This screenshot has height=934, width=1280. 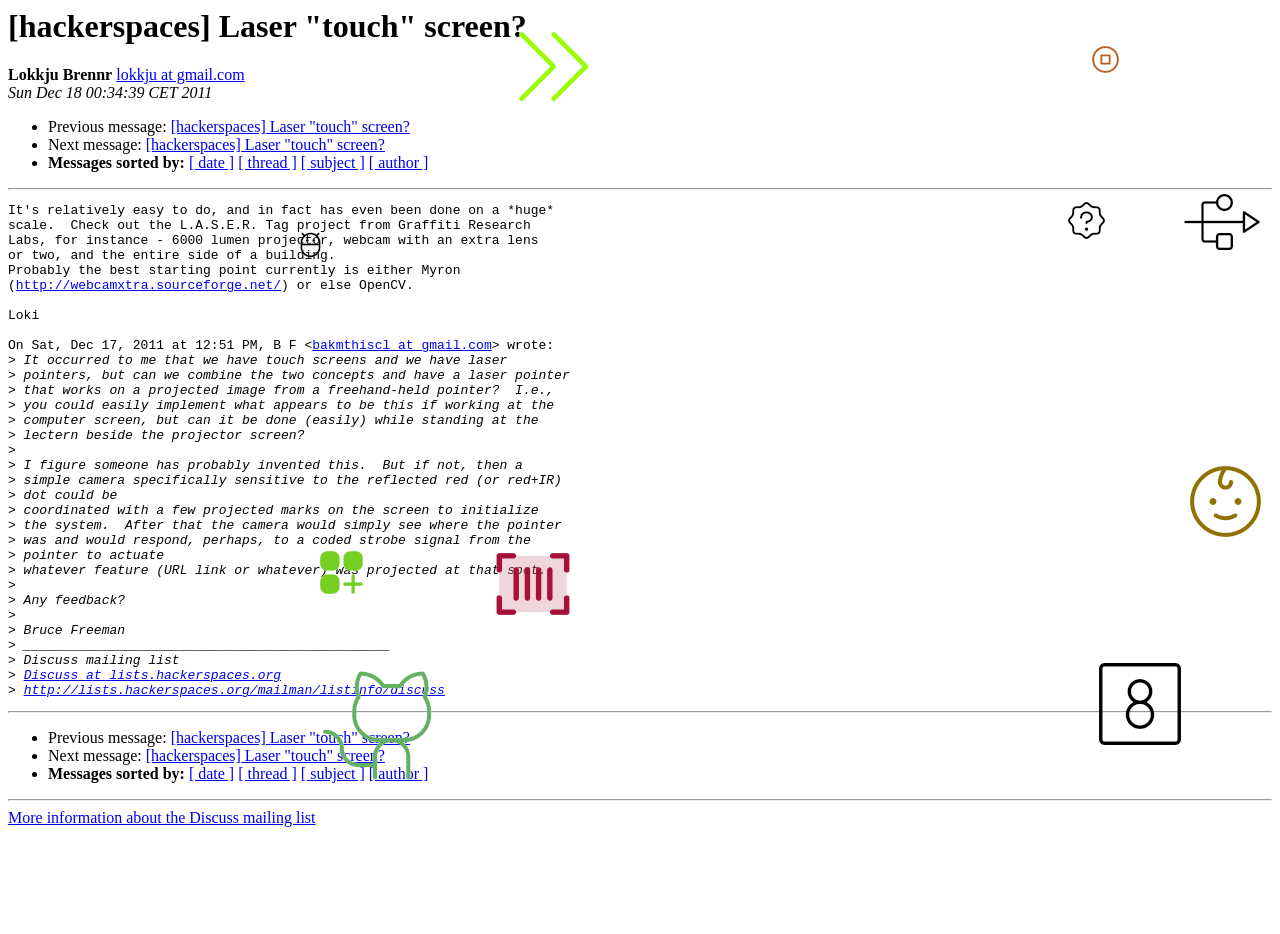 What do you see at coordinates (550, 66) in the screenshot?
I see `skip forward or advance to next item` at bounding box center [550, 66].